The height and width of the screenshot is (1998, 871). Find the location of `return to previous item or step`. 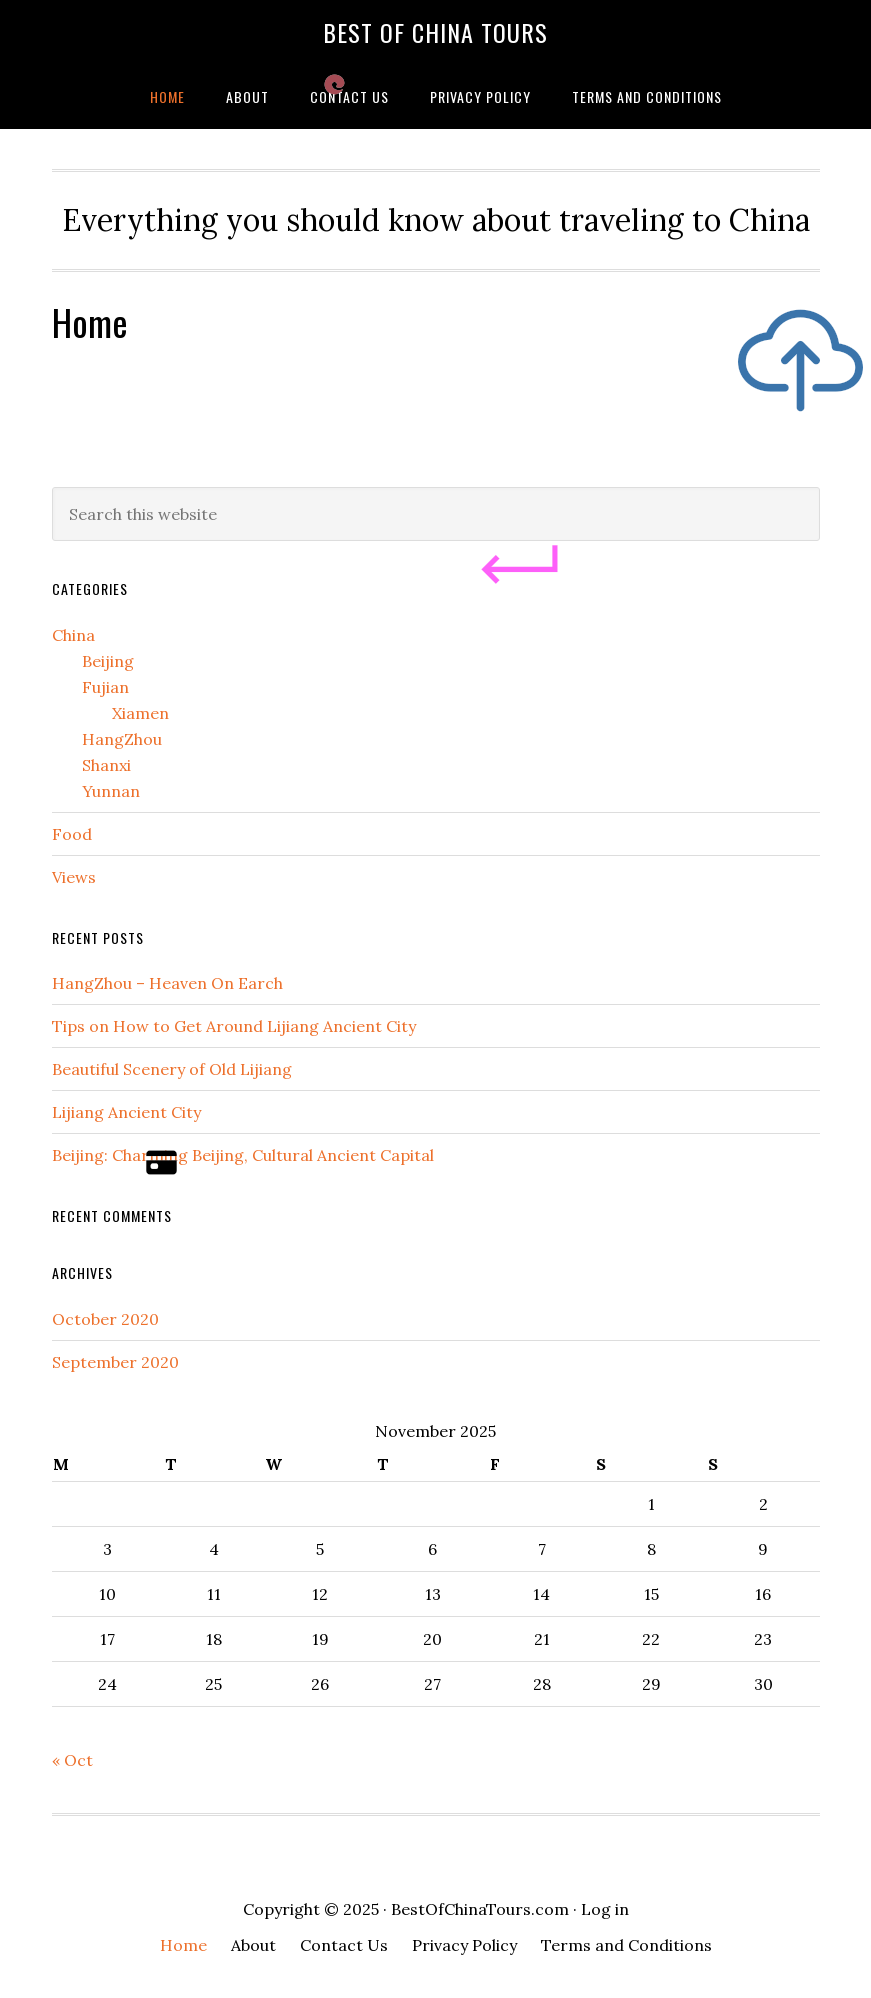

return to previous item or step is located at coordinates (520, 564).